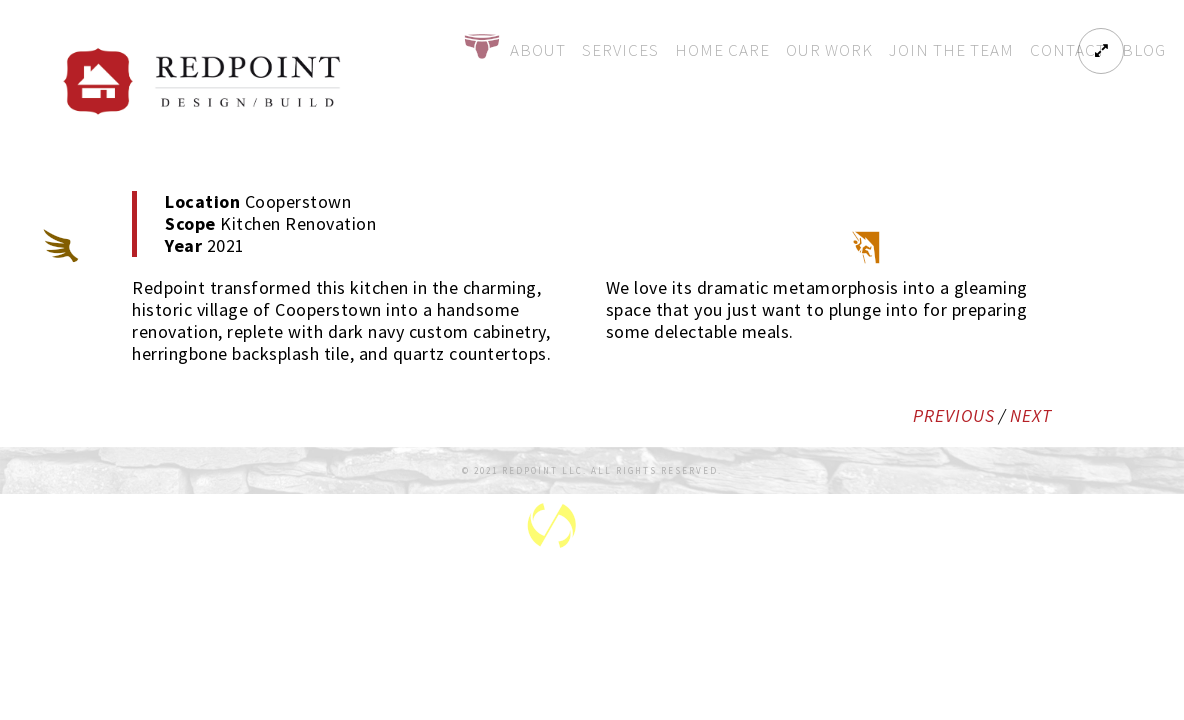 The width and height of the screenshot is (1184, 720). I want to click on indicates flight or aerial ability in gameplay, so click(61, 246).